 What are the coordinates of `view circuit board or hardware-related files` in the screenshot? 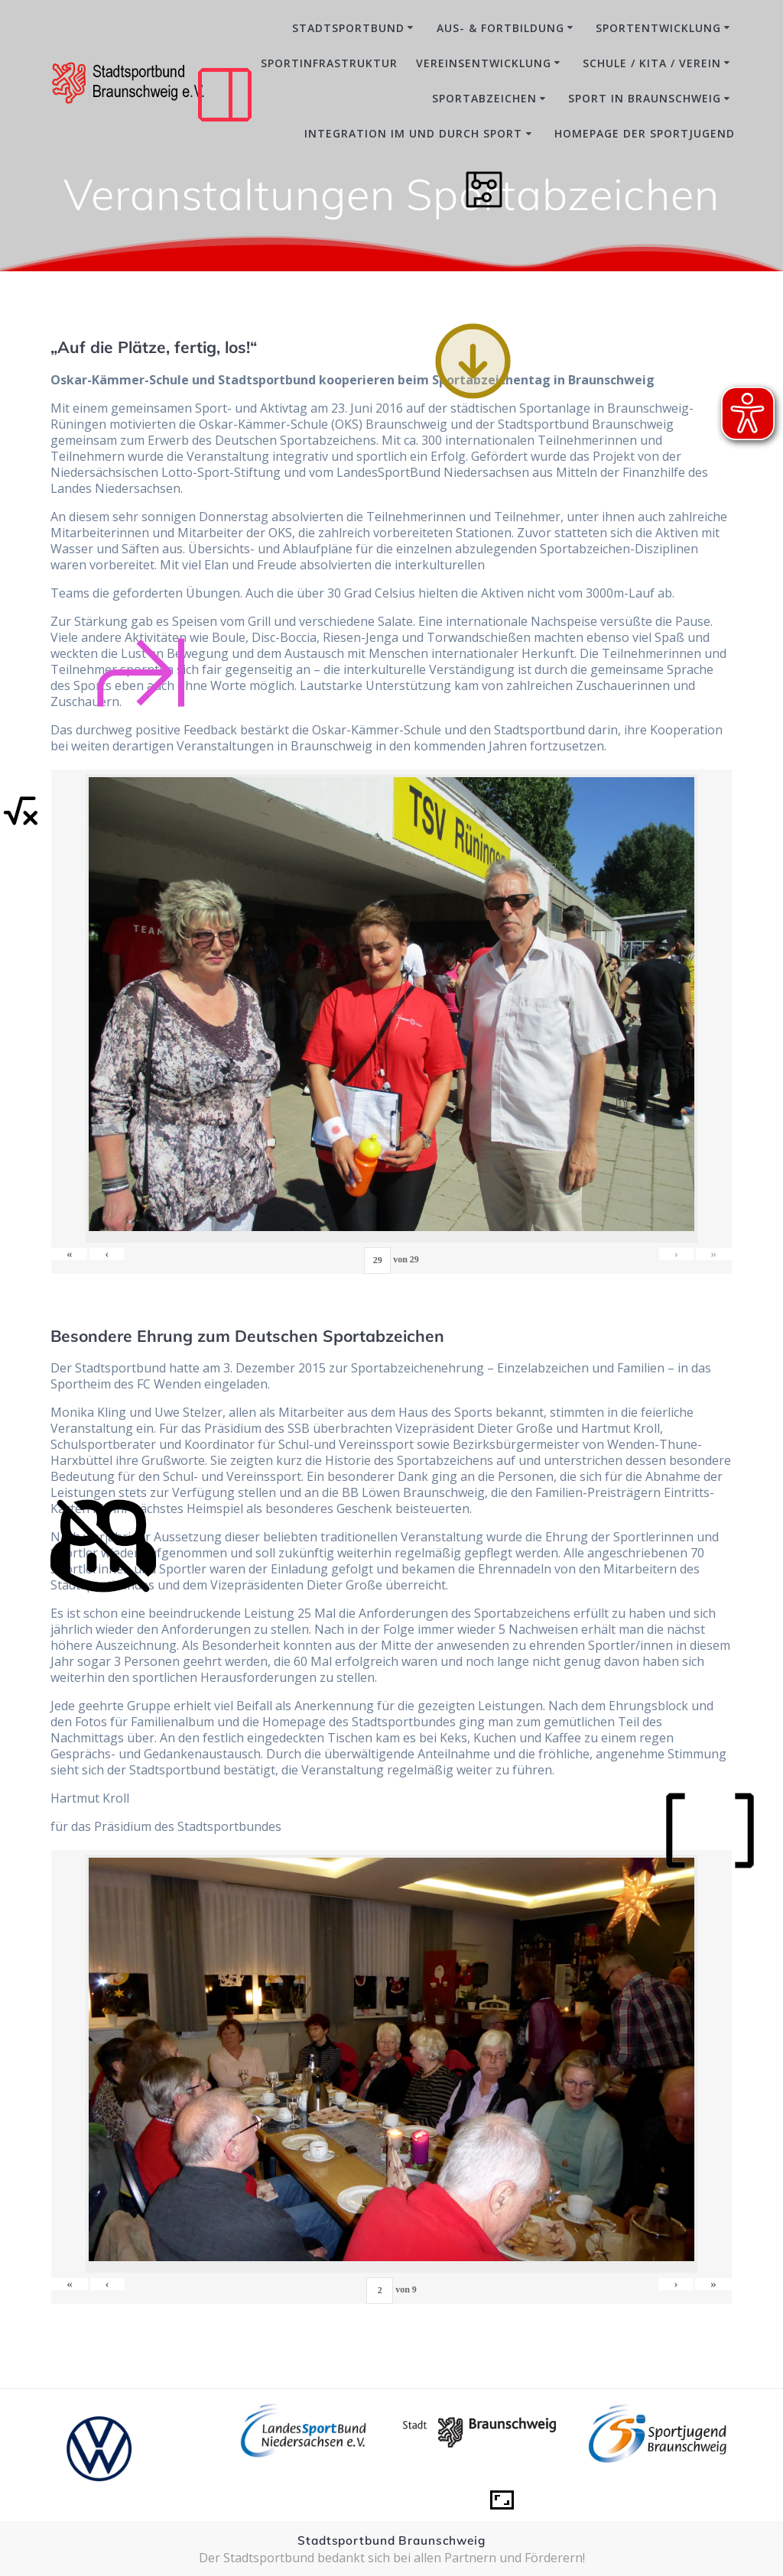 It's located at (484, 190).